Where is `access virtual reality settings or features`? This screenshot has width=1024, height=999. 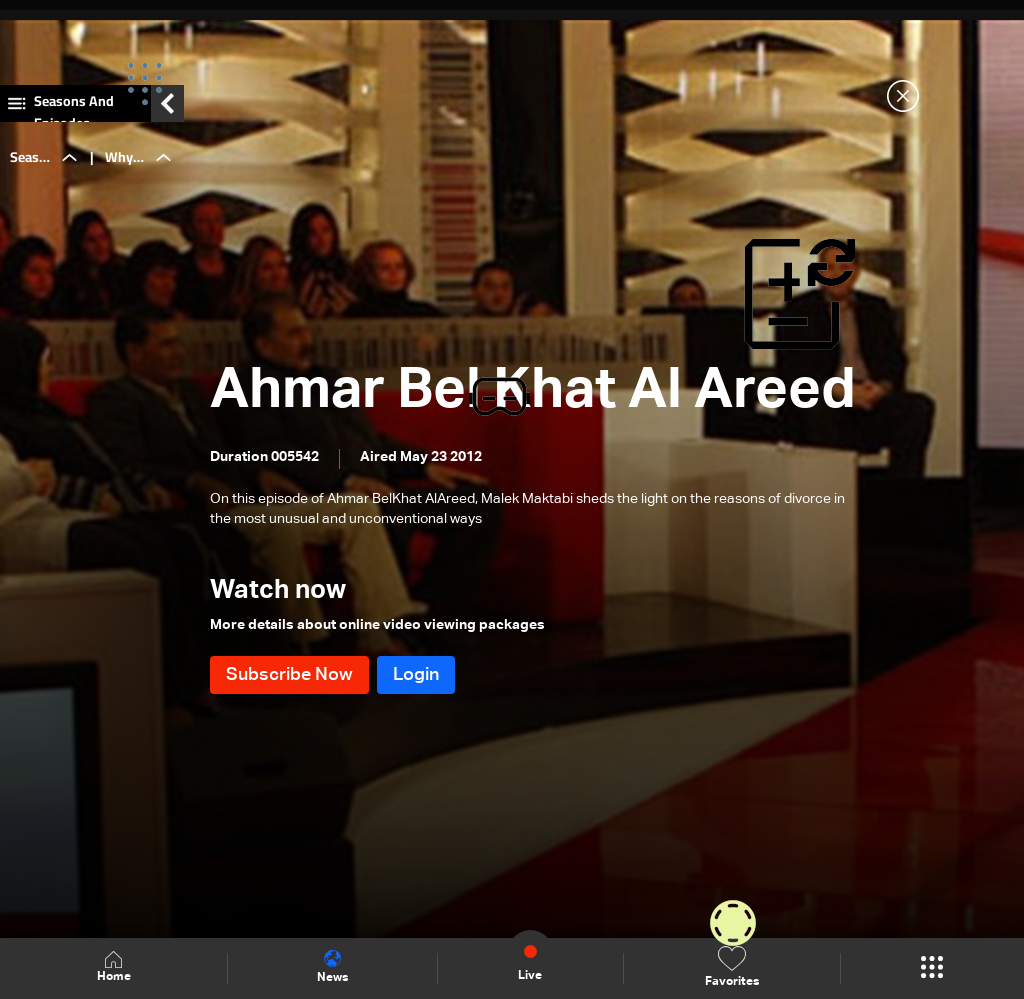
access virtual reality settings or features is located at coordinates (499, 396).